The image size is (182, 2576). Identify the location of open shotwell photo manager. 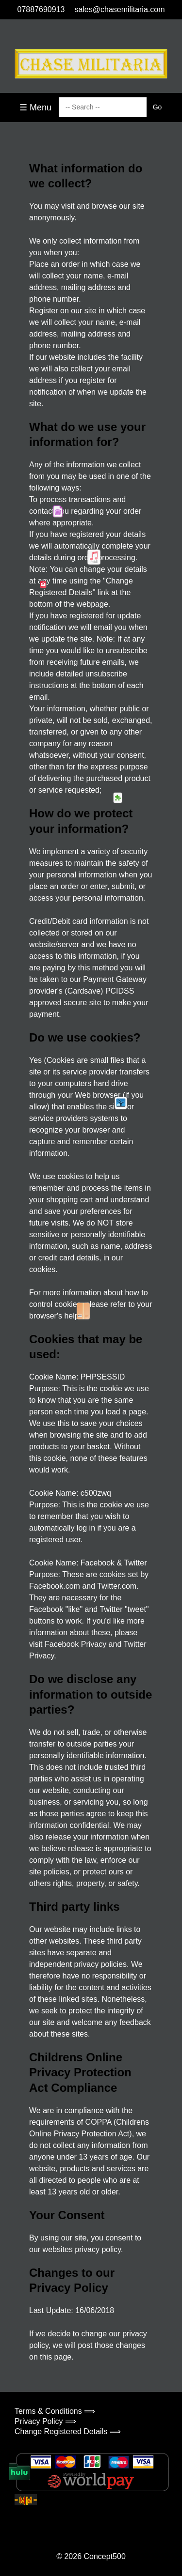
(121, 1103).